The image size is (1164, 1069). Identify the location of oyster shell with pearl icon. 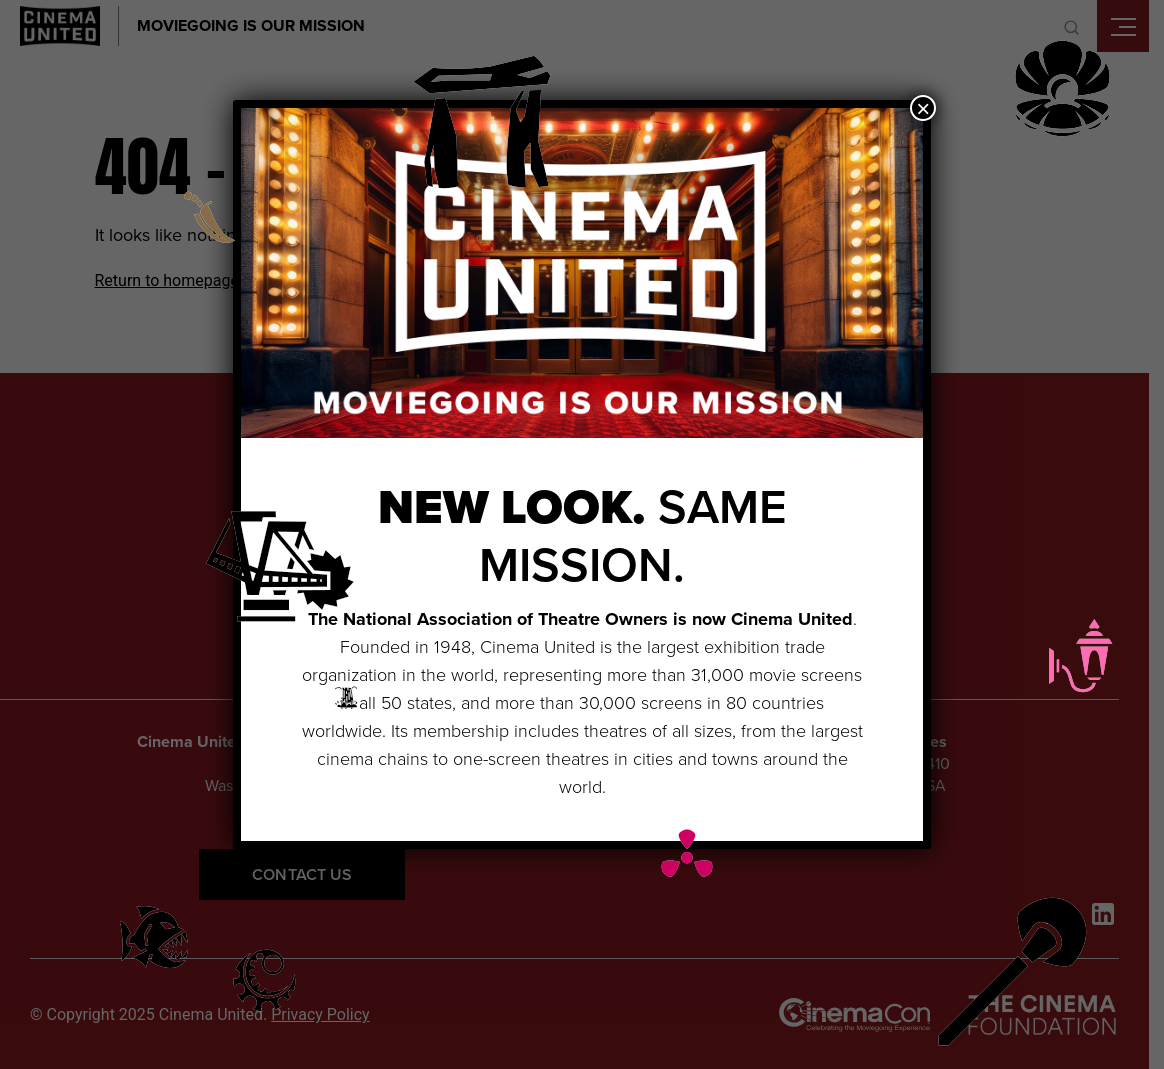
(1062, 88).